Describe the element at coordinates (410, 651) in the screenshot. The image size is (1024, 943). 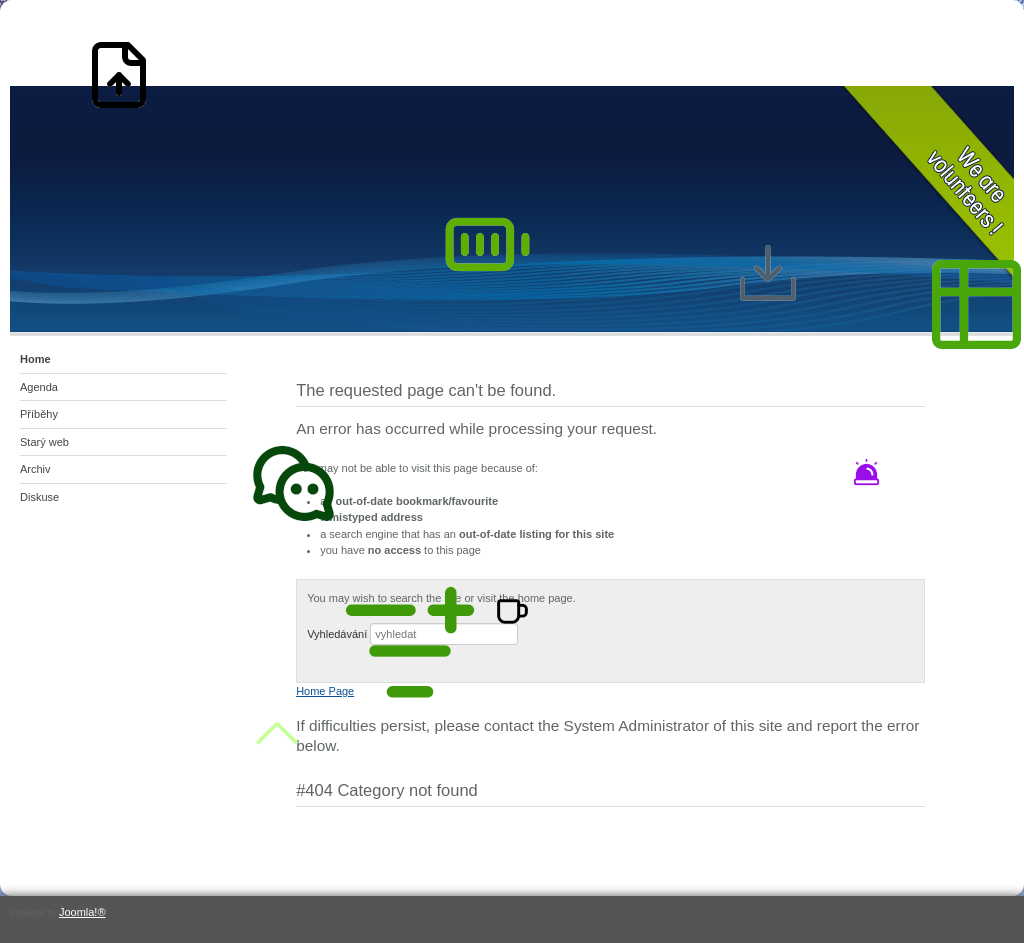
I see `add a new filter to the list` at that location.